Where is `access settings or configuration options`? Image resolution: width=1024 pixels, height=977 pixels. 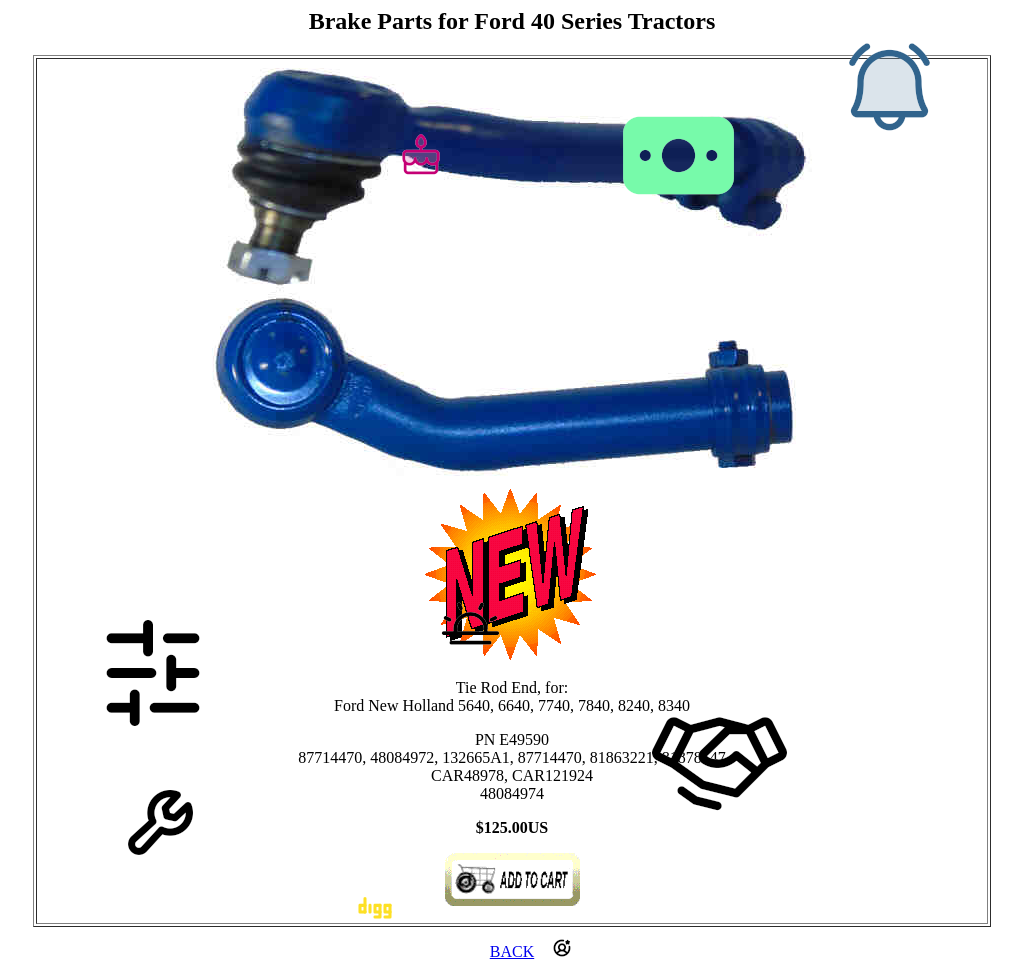
access settings or configuration options is located at coordinates (160, 822).